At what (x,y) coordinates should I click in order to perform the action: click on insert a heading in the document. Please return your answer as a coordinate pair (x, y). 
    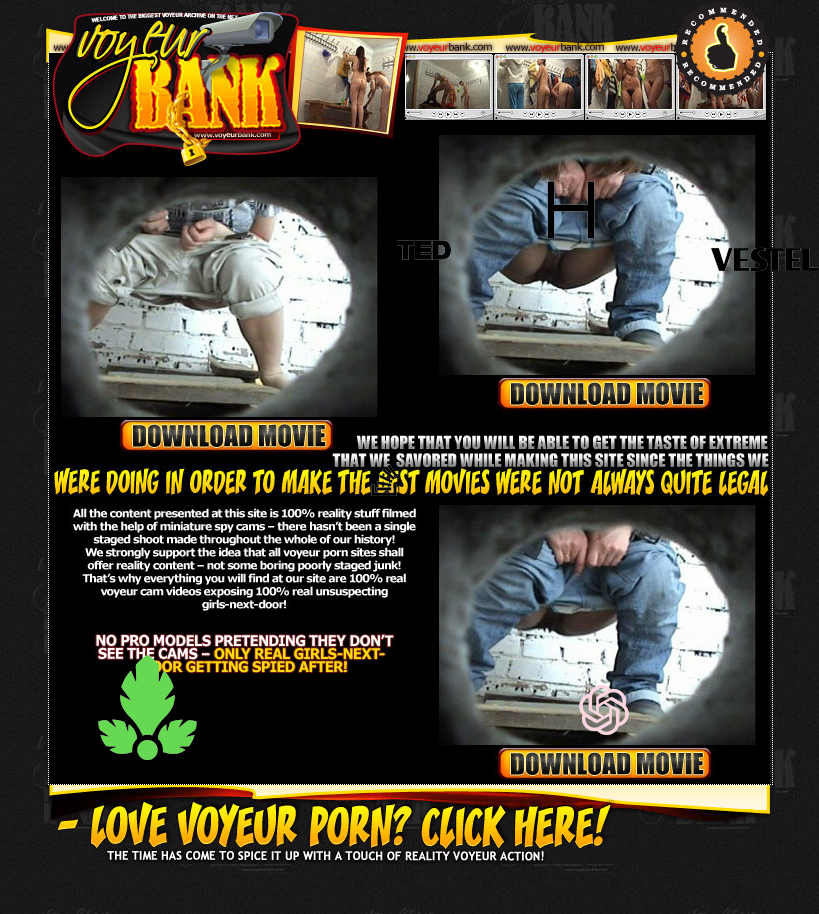
    Looking at the image, I should click on (571, 208).